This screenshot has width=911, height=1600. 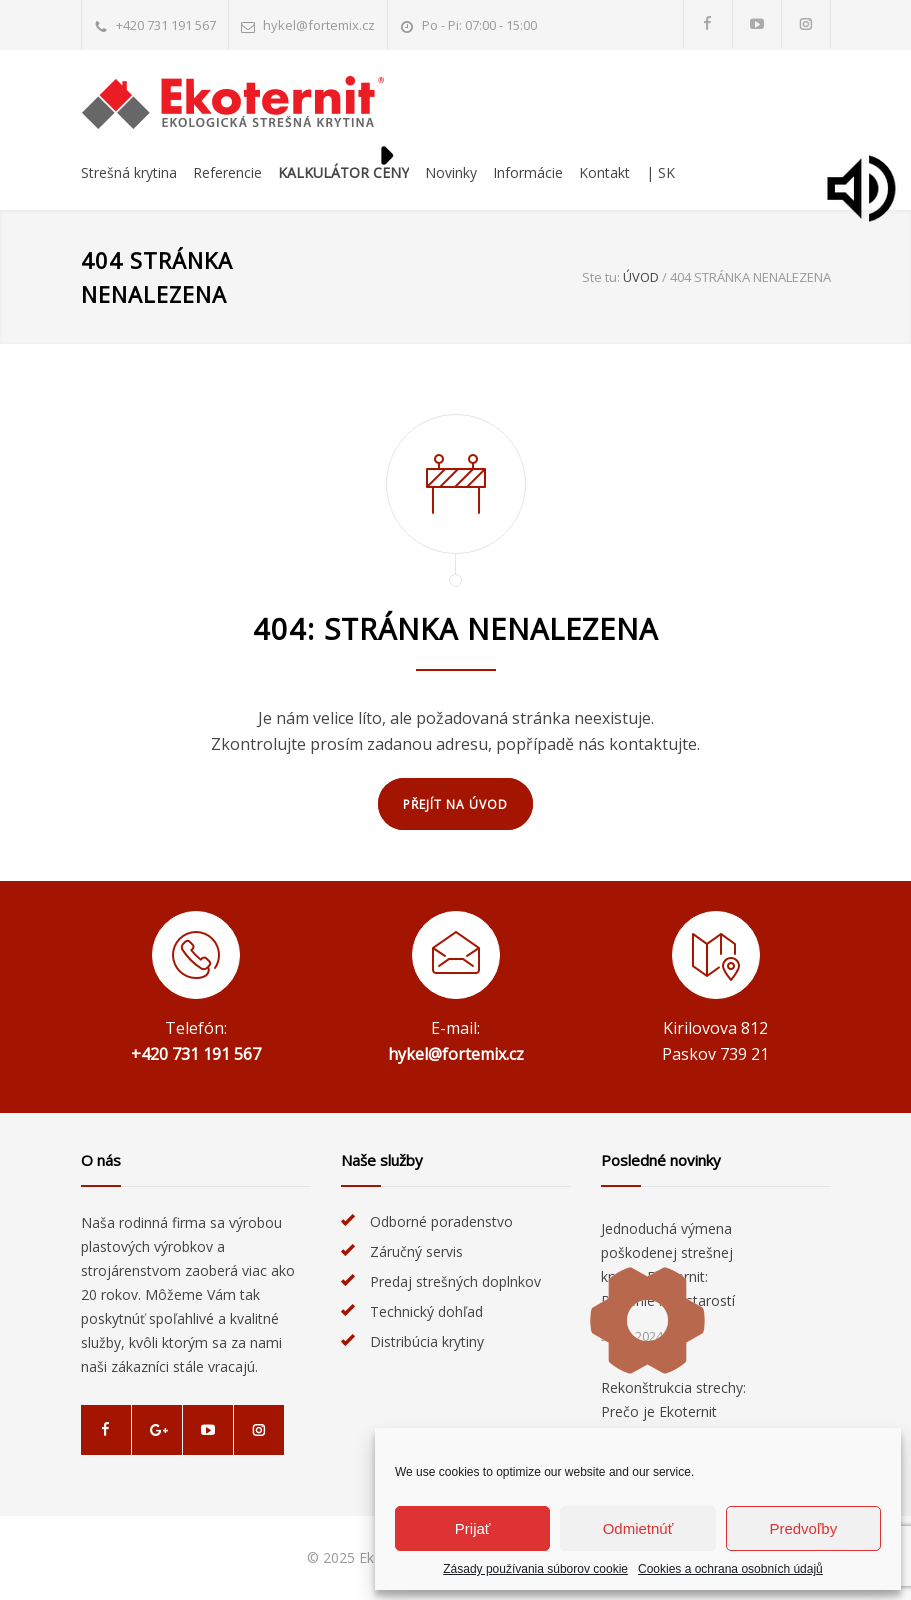 What do you see at coordinates (386, 155) in the screenshot?
I see `navigate to the next item or screen` at bounding box center [386, 155].